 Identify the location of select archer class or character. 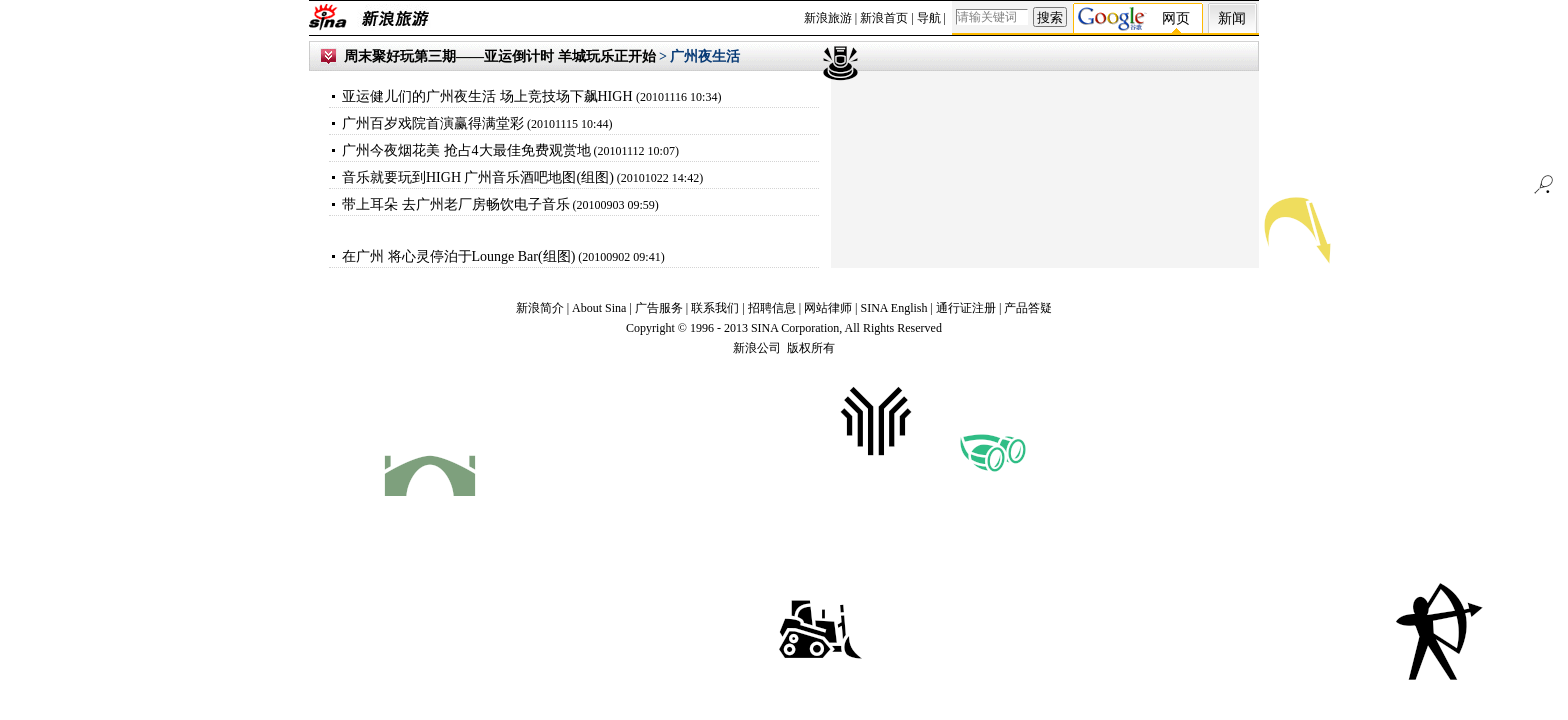
(1435, 632).